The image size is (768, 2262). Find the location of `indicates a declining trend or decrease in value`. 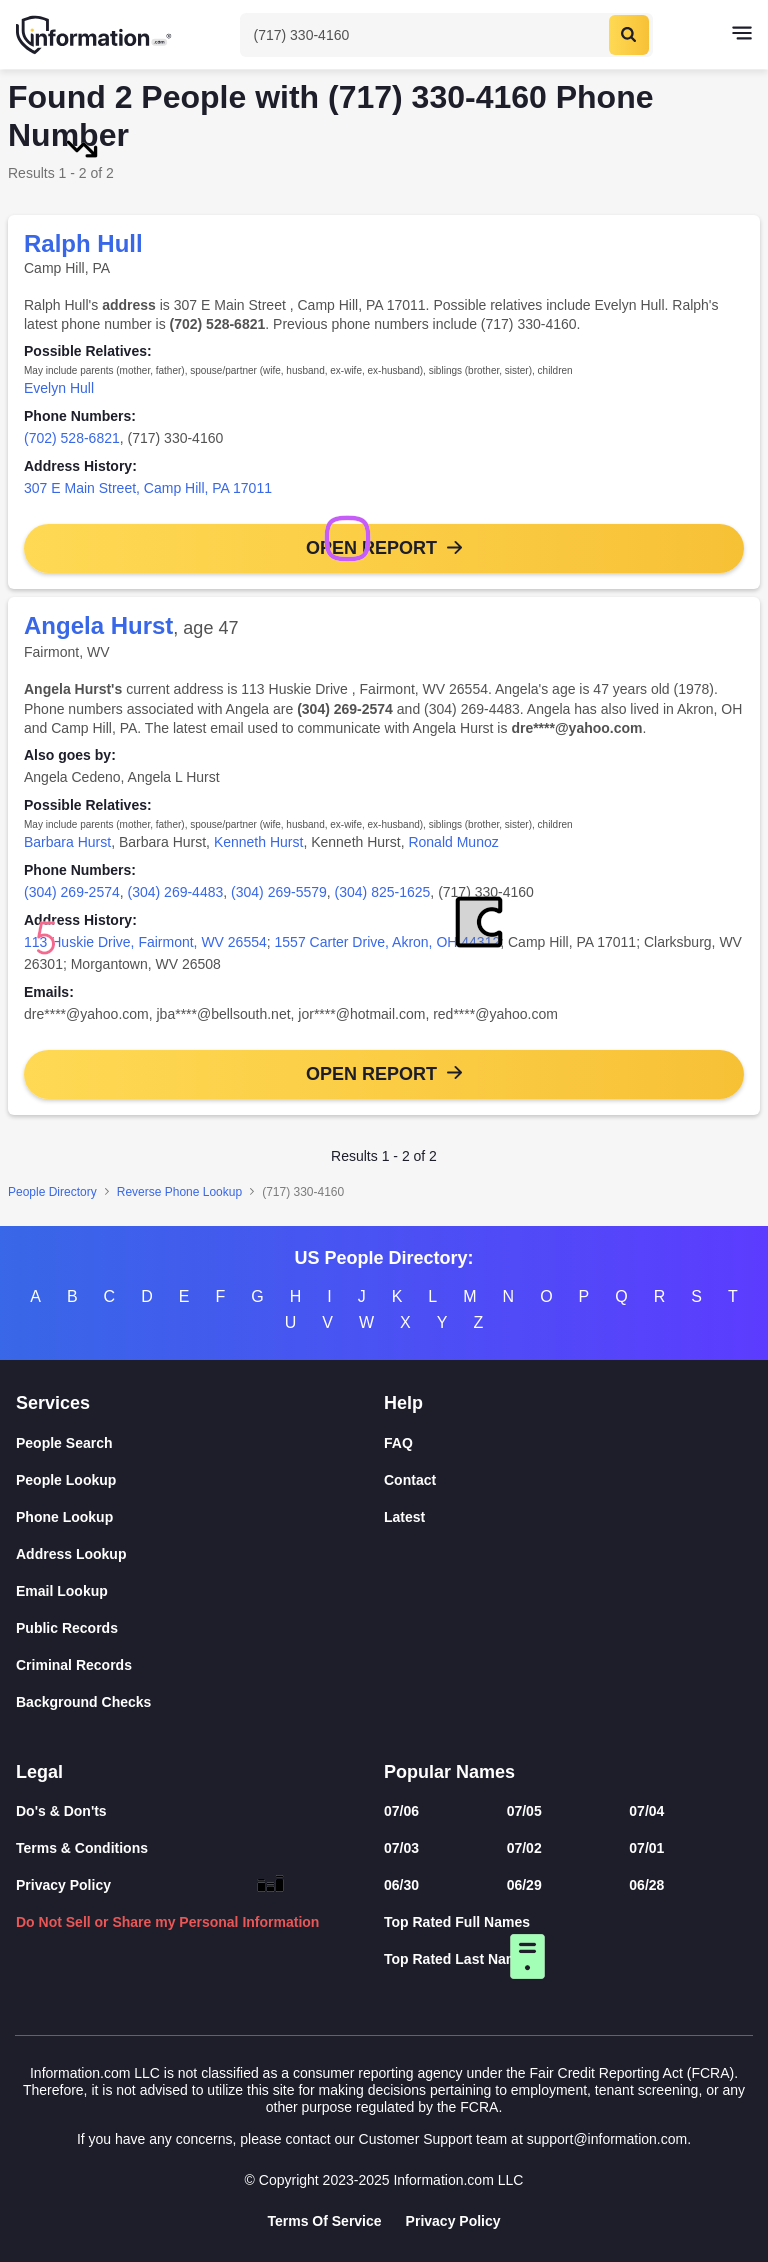

indicates a declining trend or decrease in value is located at coordinates (82, 149).